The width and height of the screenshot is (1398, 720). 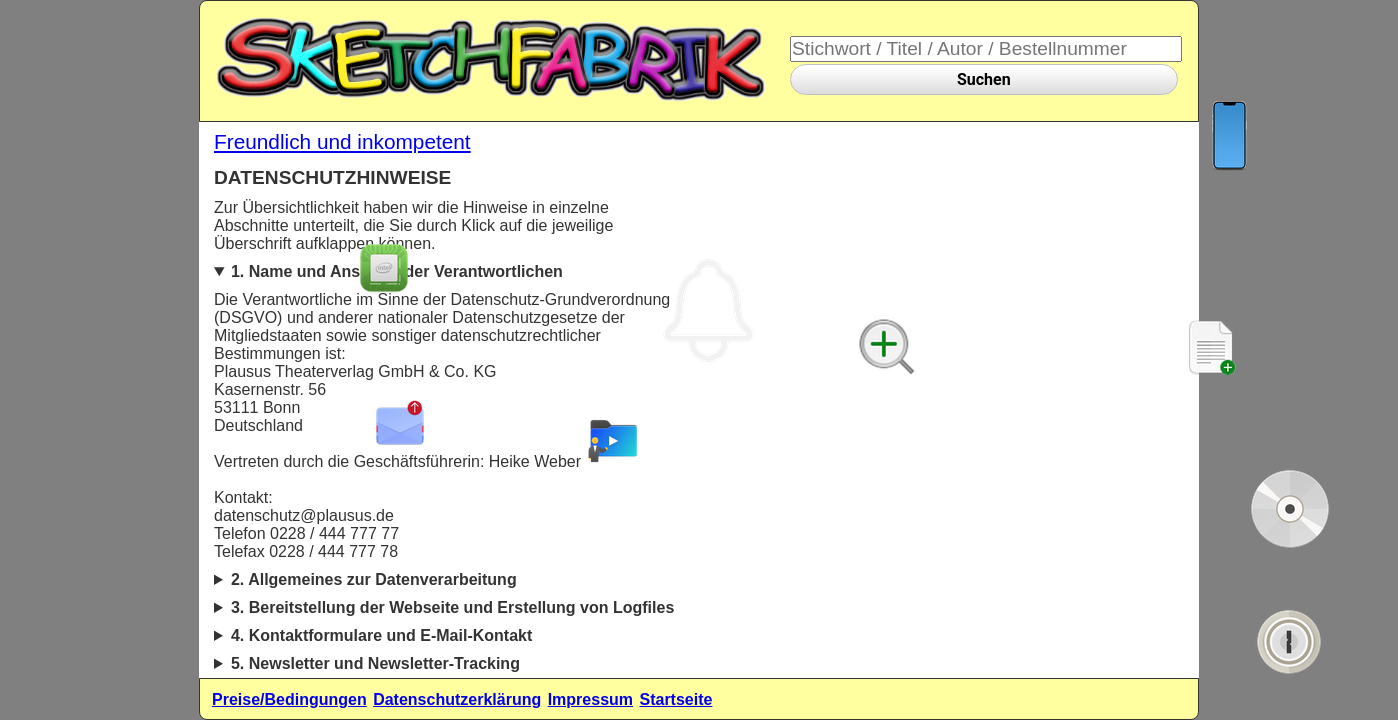 I want to click on send an email or message, so click(x=400, y=426).